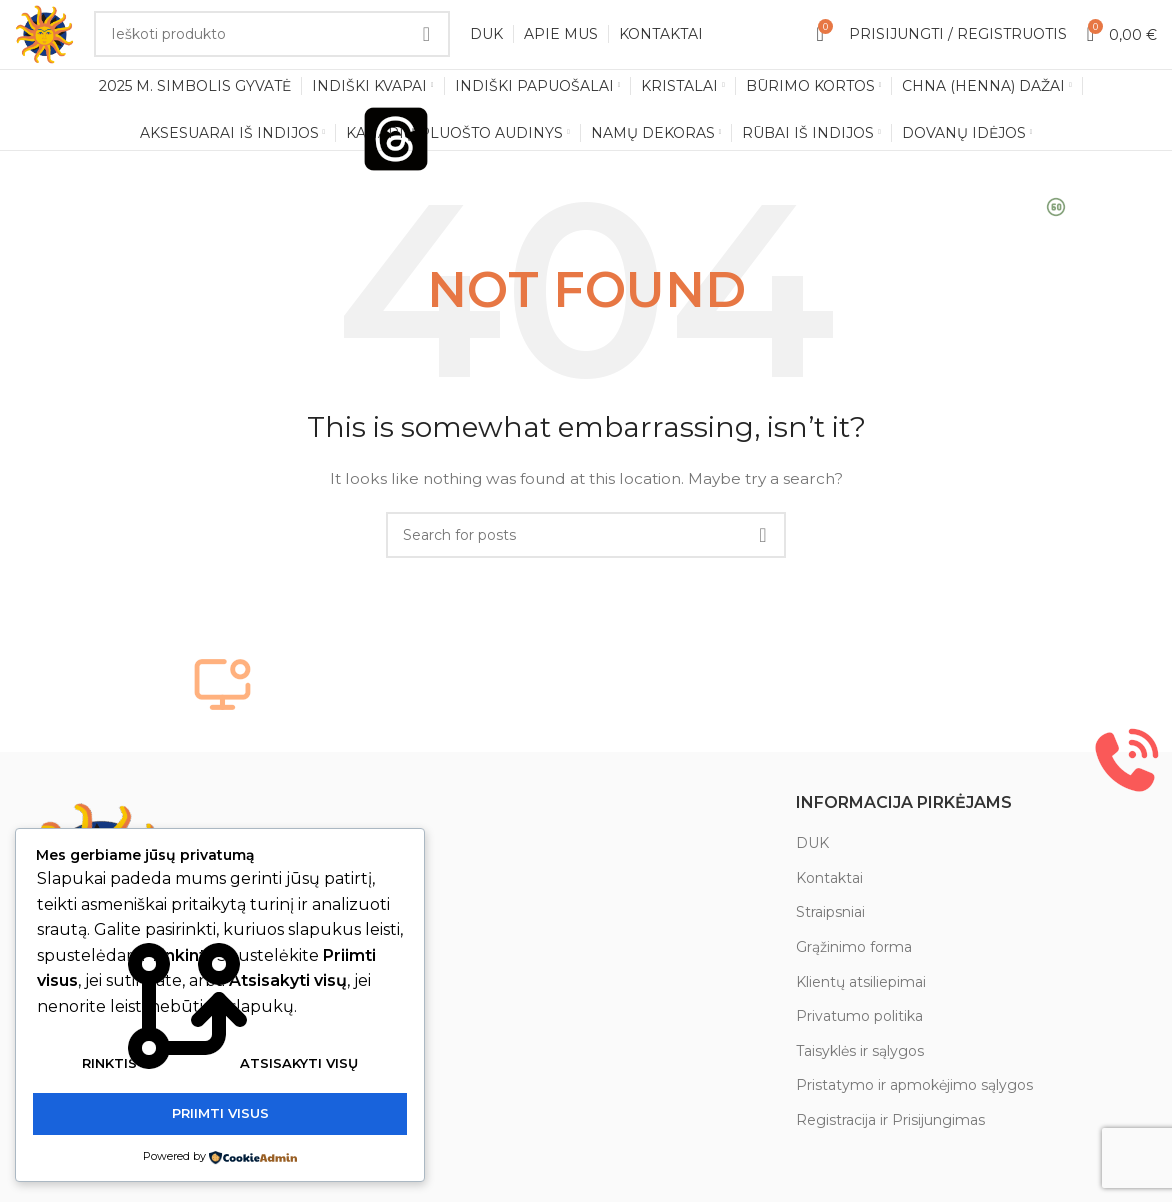 The image size is (1172, 1202). What do you see at coordinates (396, 139) in the screenshot?
I see `open the Threads app` at bounding box center [396, 139].